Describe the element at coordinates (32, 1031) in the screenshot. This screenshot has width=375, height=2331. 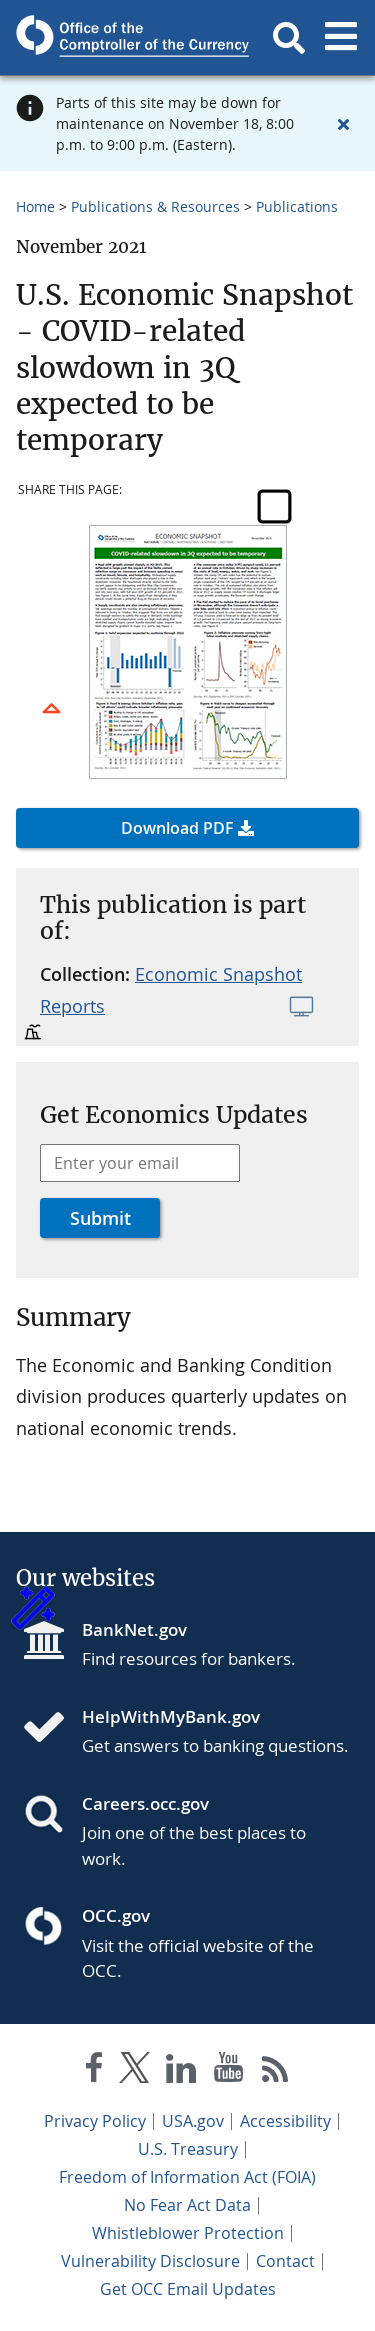
I see `view factory or manufacturing facilities` at that location.